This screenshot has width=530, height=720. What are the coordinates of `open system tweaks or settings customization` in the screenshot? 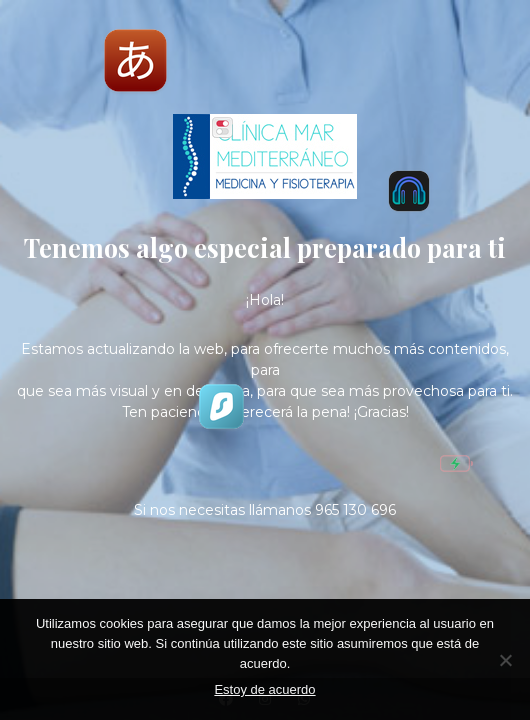 It's located at (222, 127).